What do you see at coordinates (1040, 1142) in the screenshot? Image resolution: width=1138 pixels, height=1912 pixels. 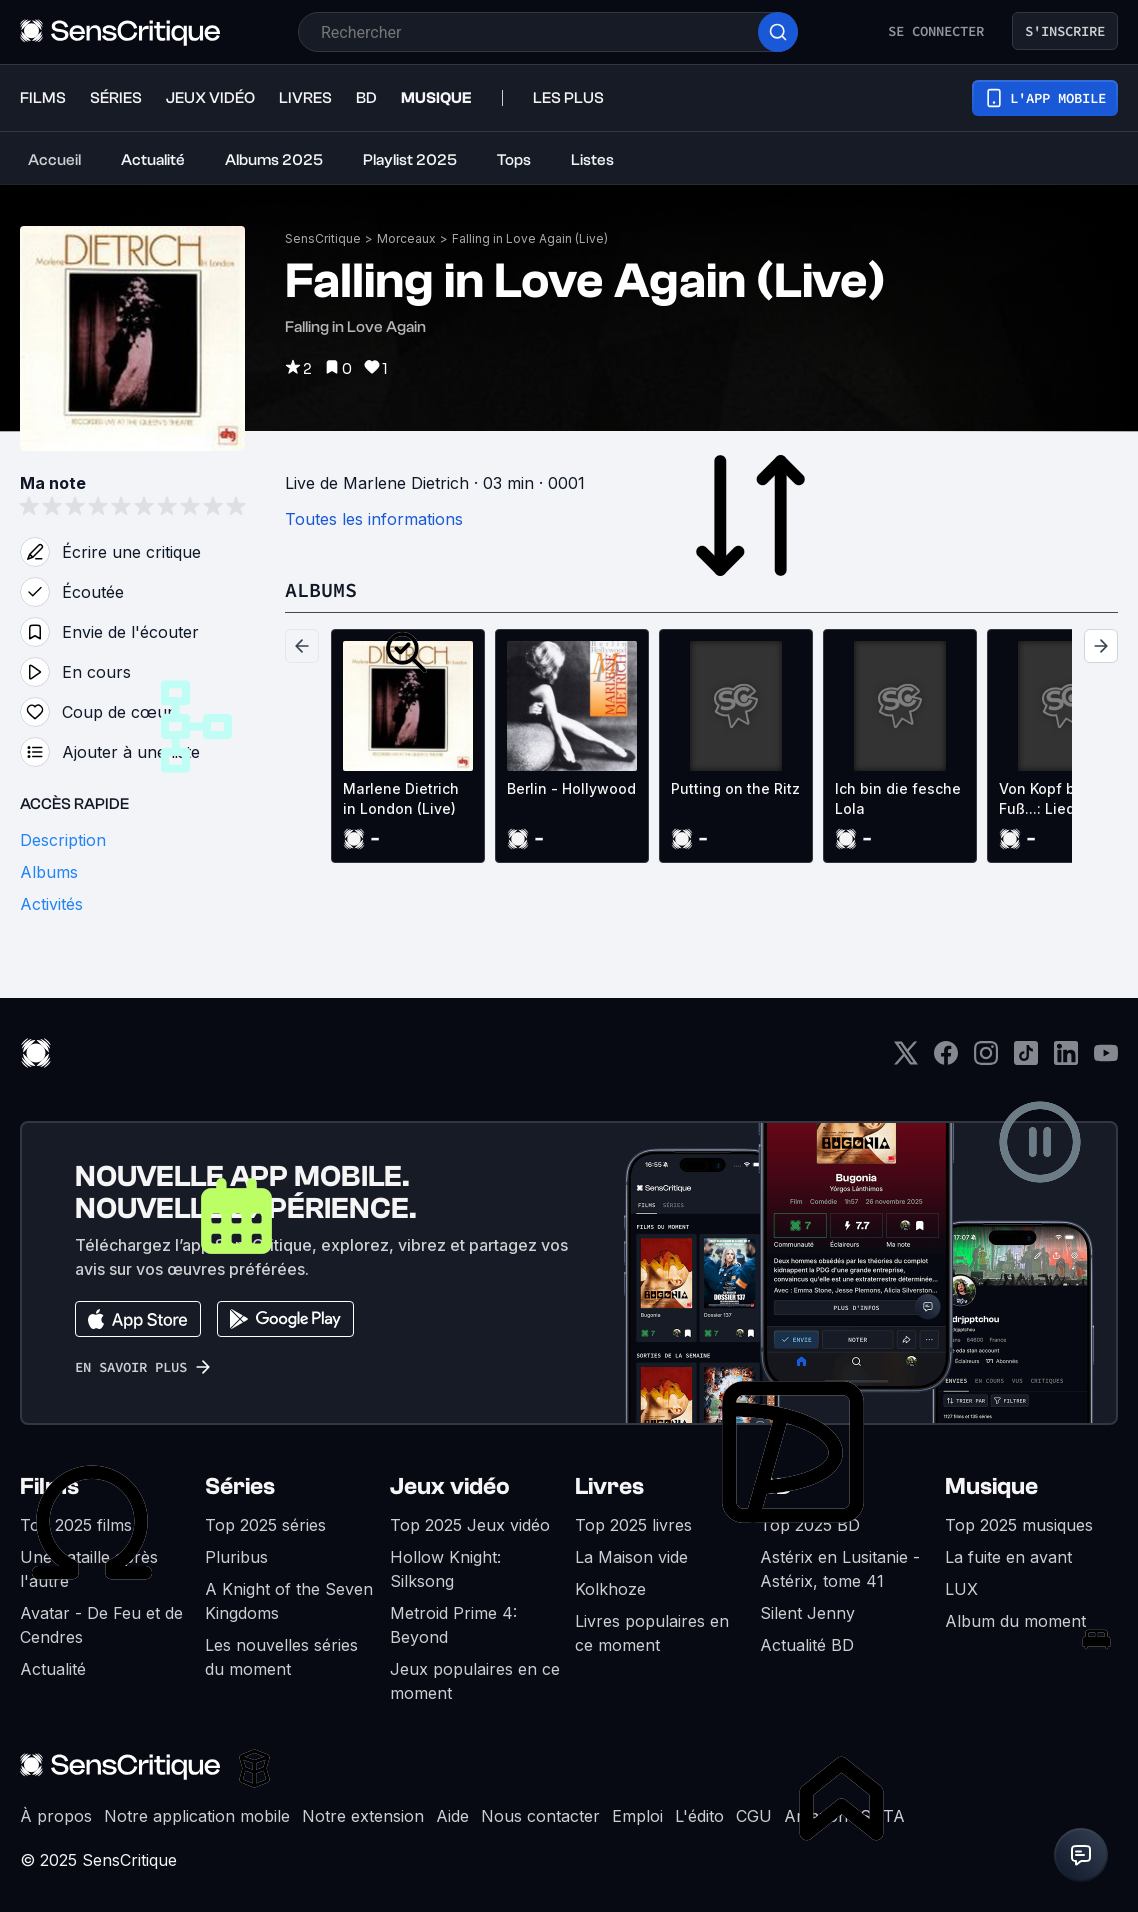 I see `pause media playback` at bounding box center [1040, 1142].